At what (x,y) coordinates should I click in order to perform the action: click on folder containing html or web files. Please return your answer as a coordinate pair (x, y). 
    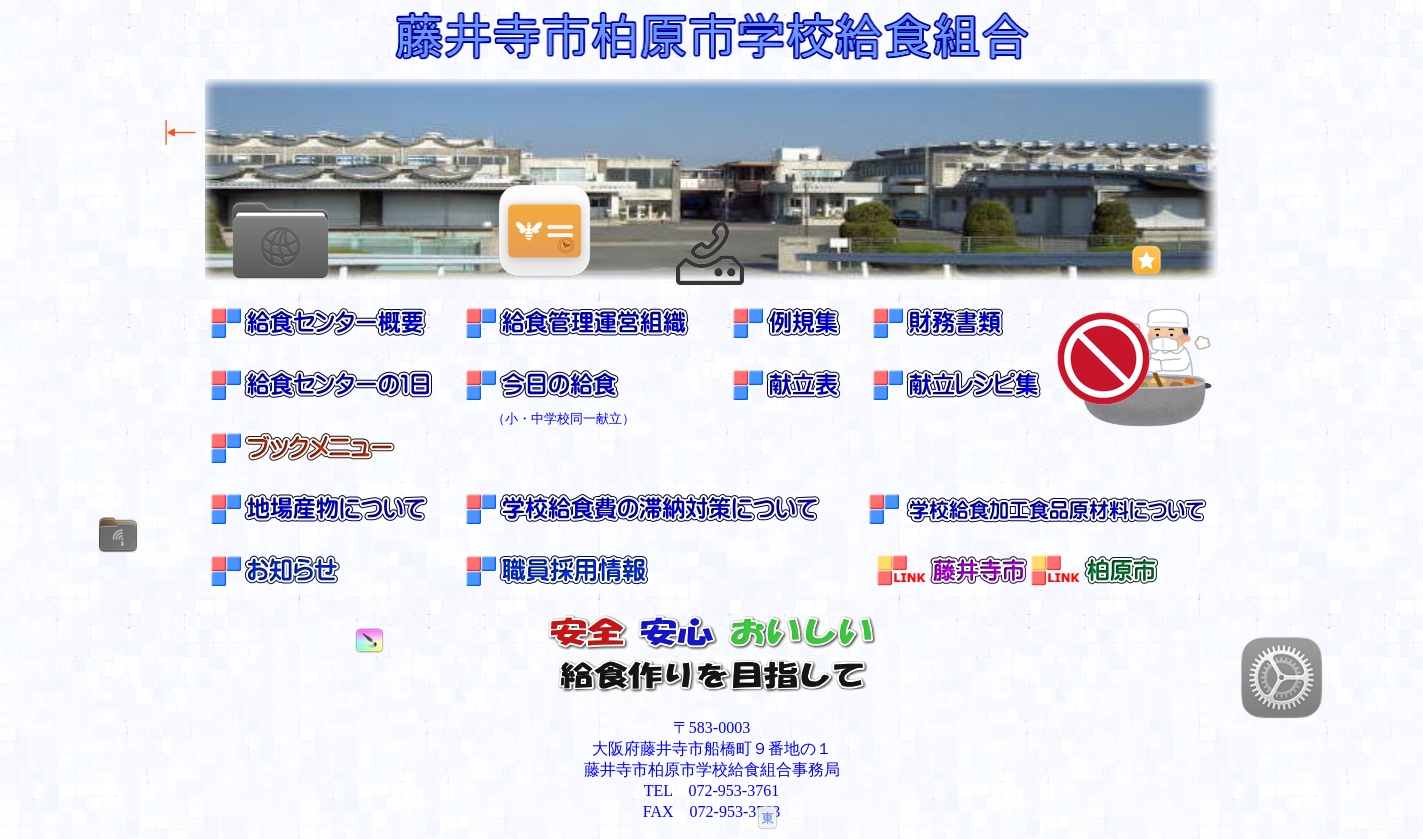
    Looking at the image, I should click on (280, 240).